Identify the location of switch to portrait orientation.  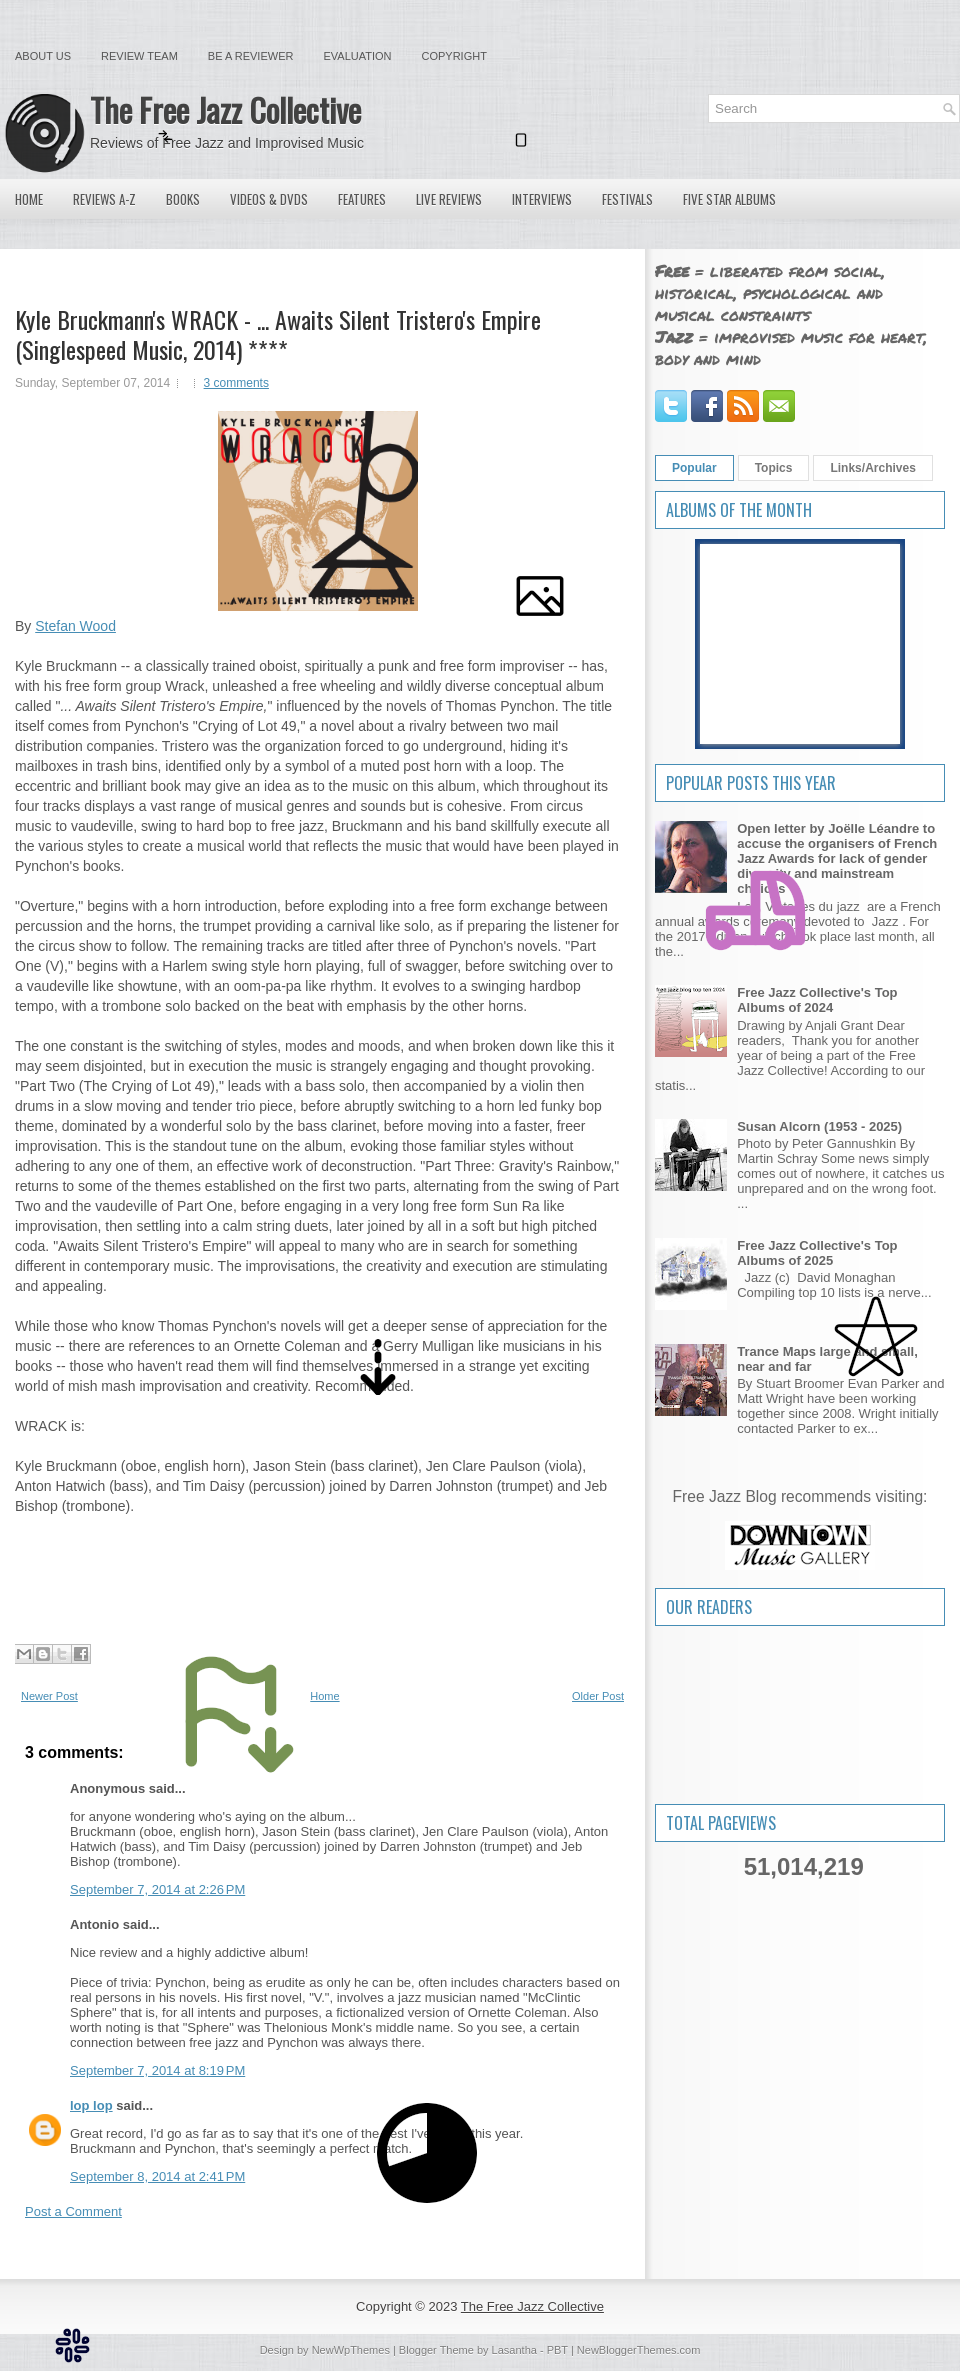
(521, 140).